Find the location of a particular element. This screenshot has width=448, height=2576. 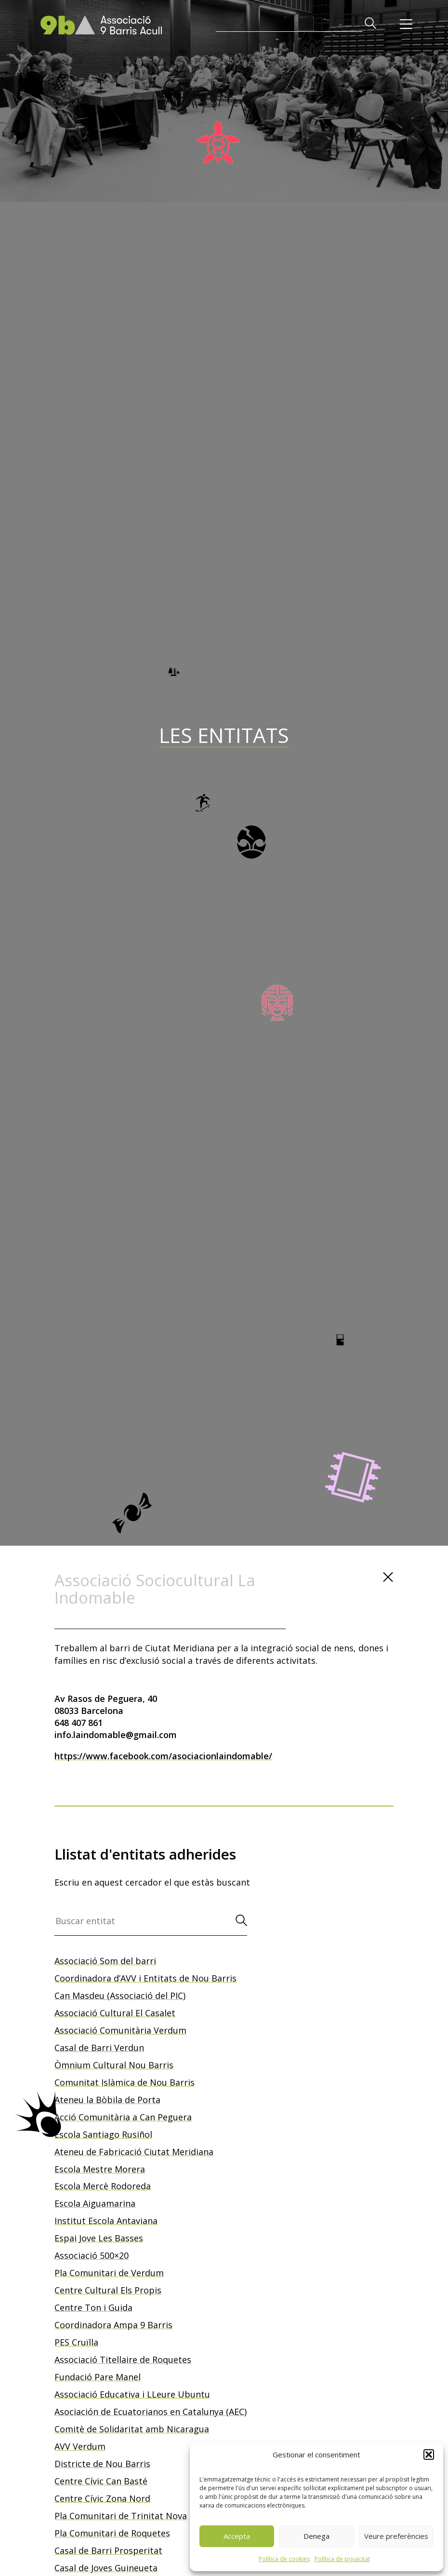

select a broken or damaged mask item is located at coordinates (251, 842).